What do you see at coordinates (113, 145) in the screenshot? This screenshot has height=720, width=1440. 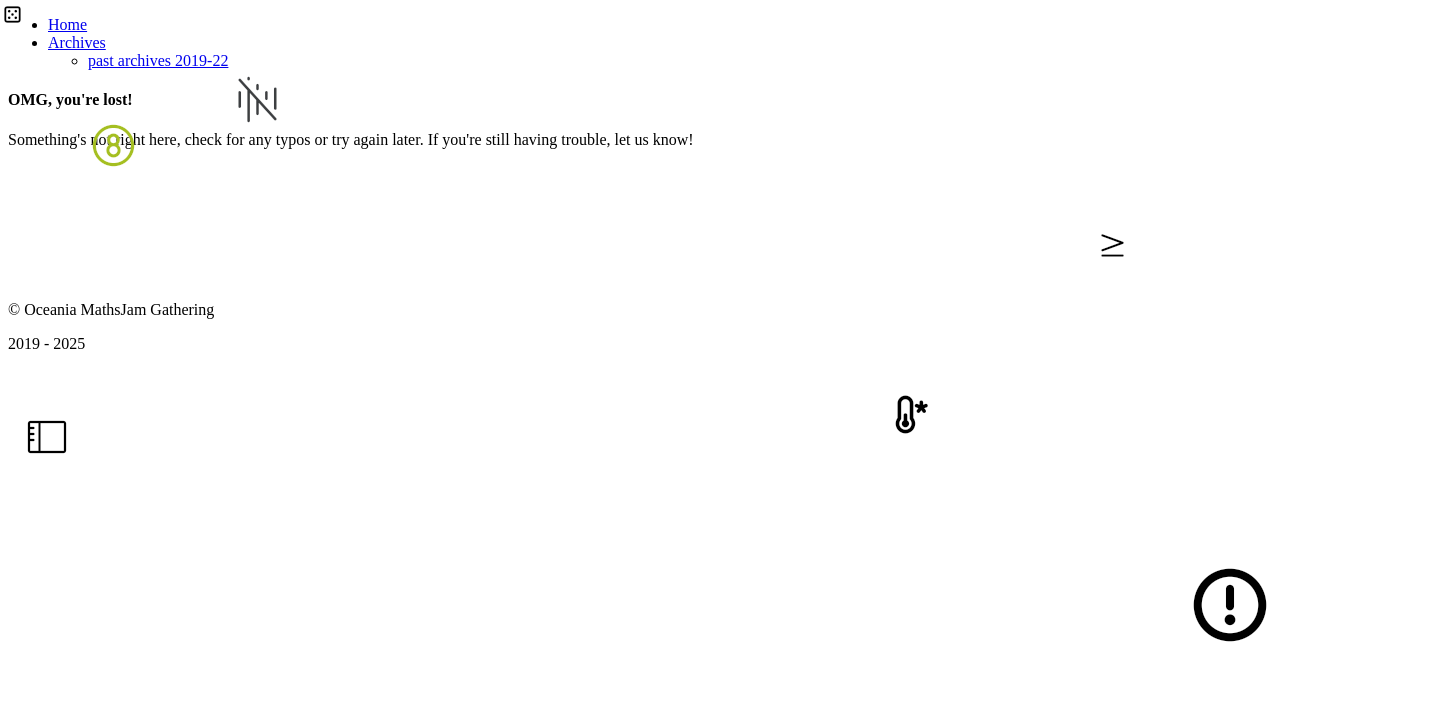 I see `indicates step 8 in a multi-step process` at bounding box center [113, 145].